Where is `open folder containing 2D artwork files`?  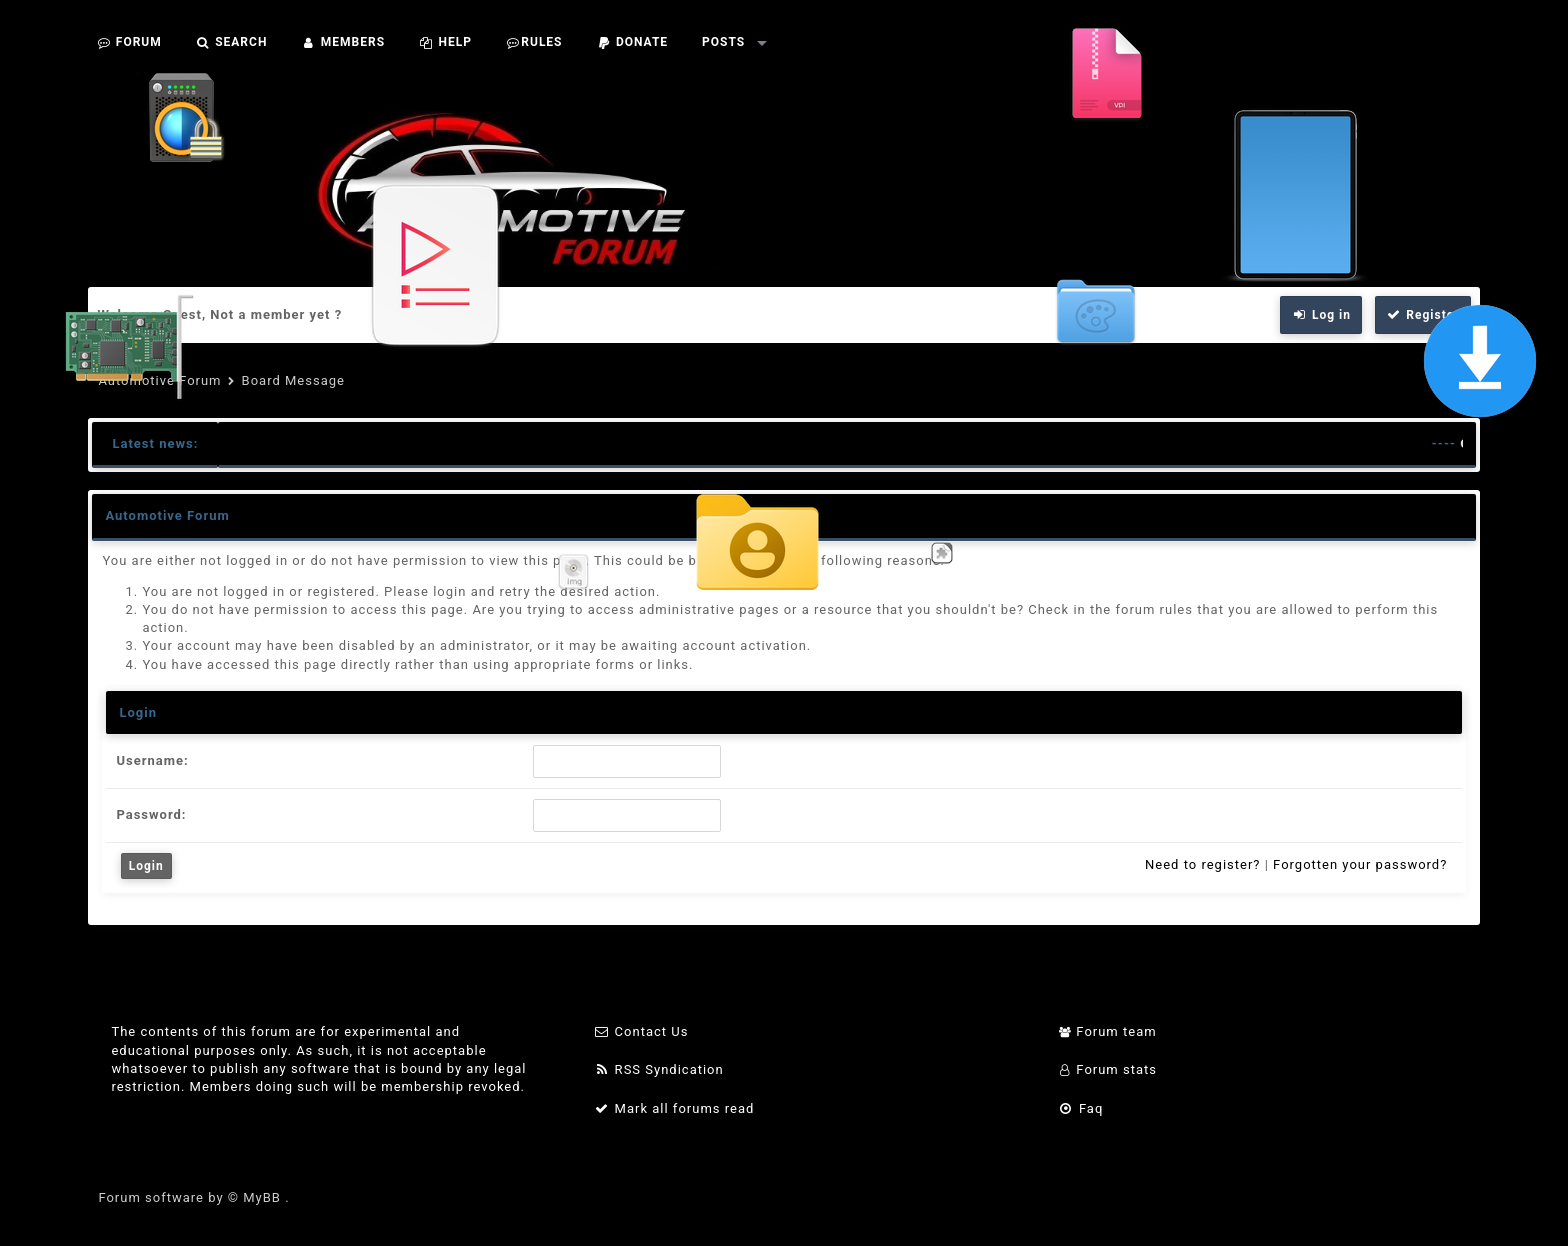 open folder containing 2D artwork files is located at coordinates (1096, 311).